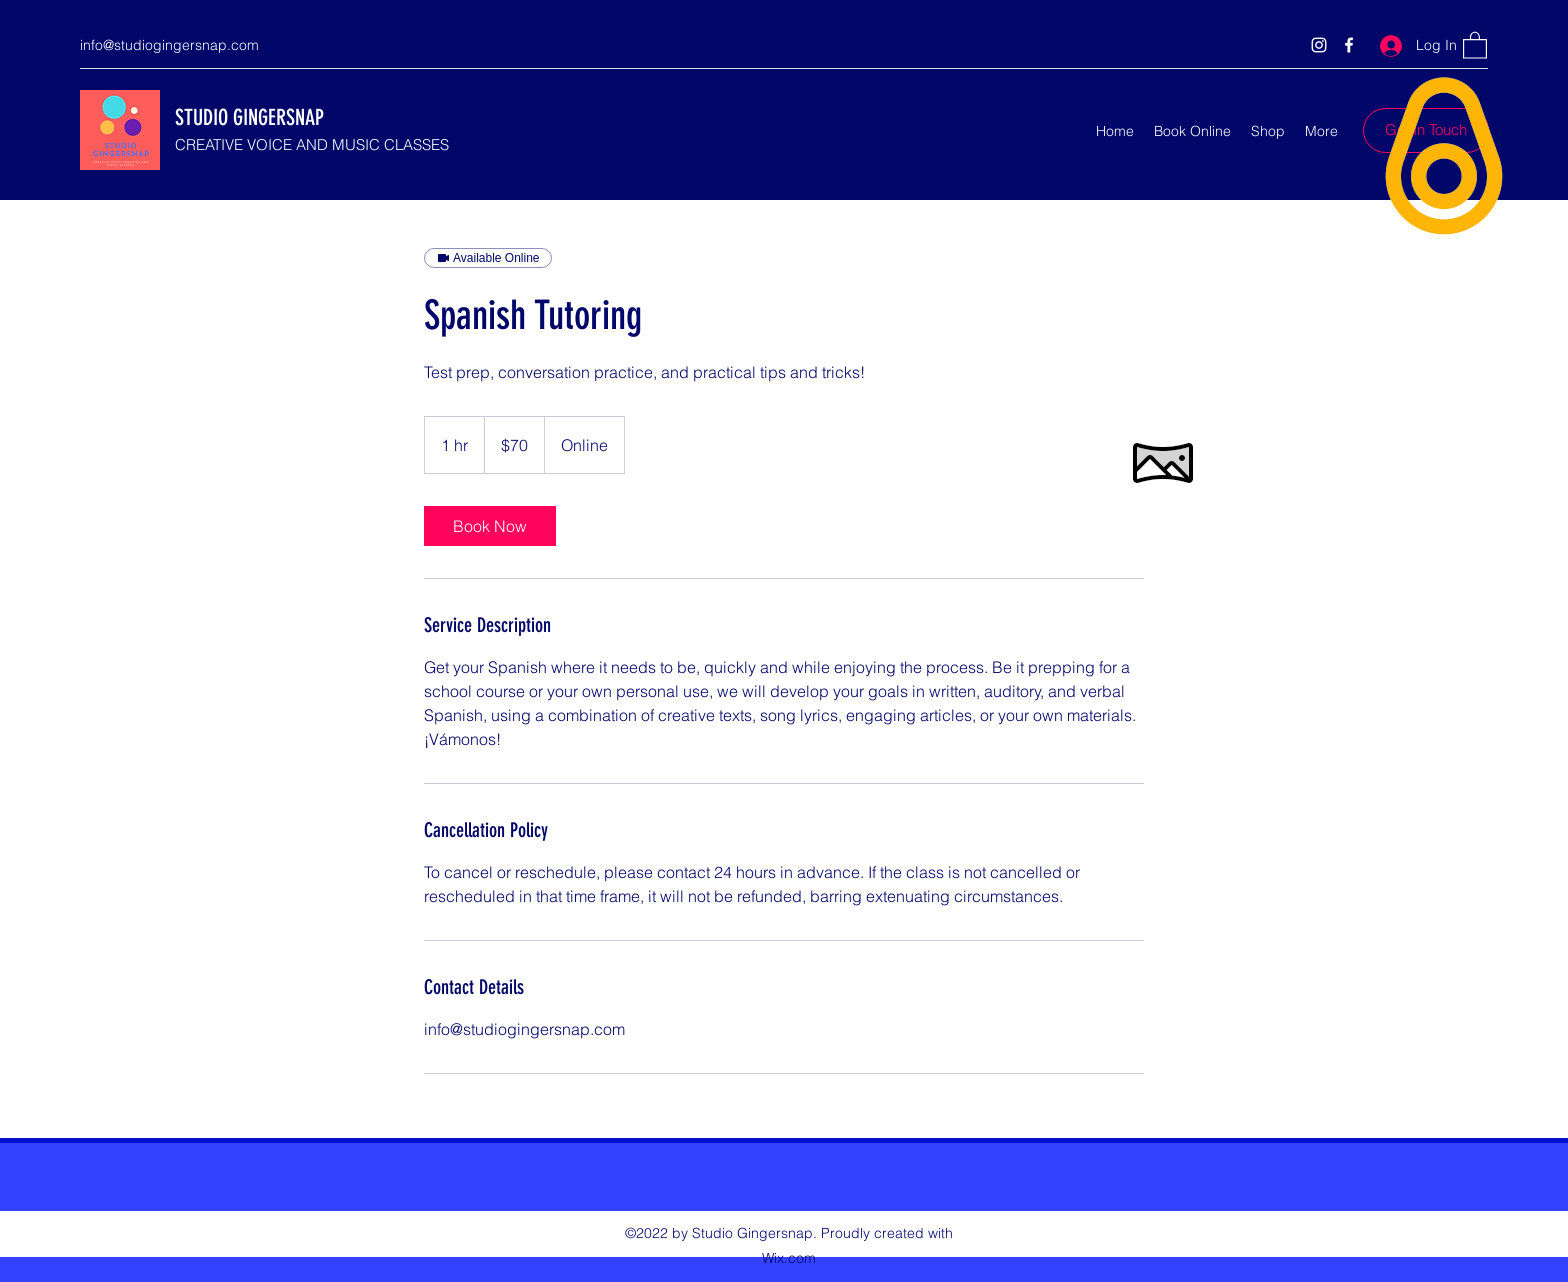 The width and height of the screenshot is (1568, 1282). I want to click on view panorama or wide-angle photos, so click(1163, 463).